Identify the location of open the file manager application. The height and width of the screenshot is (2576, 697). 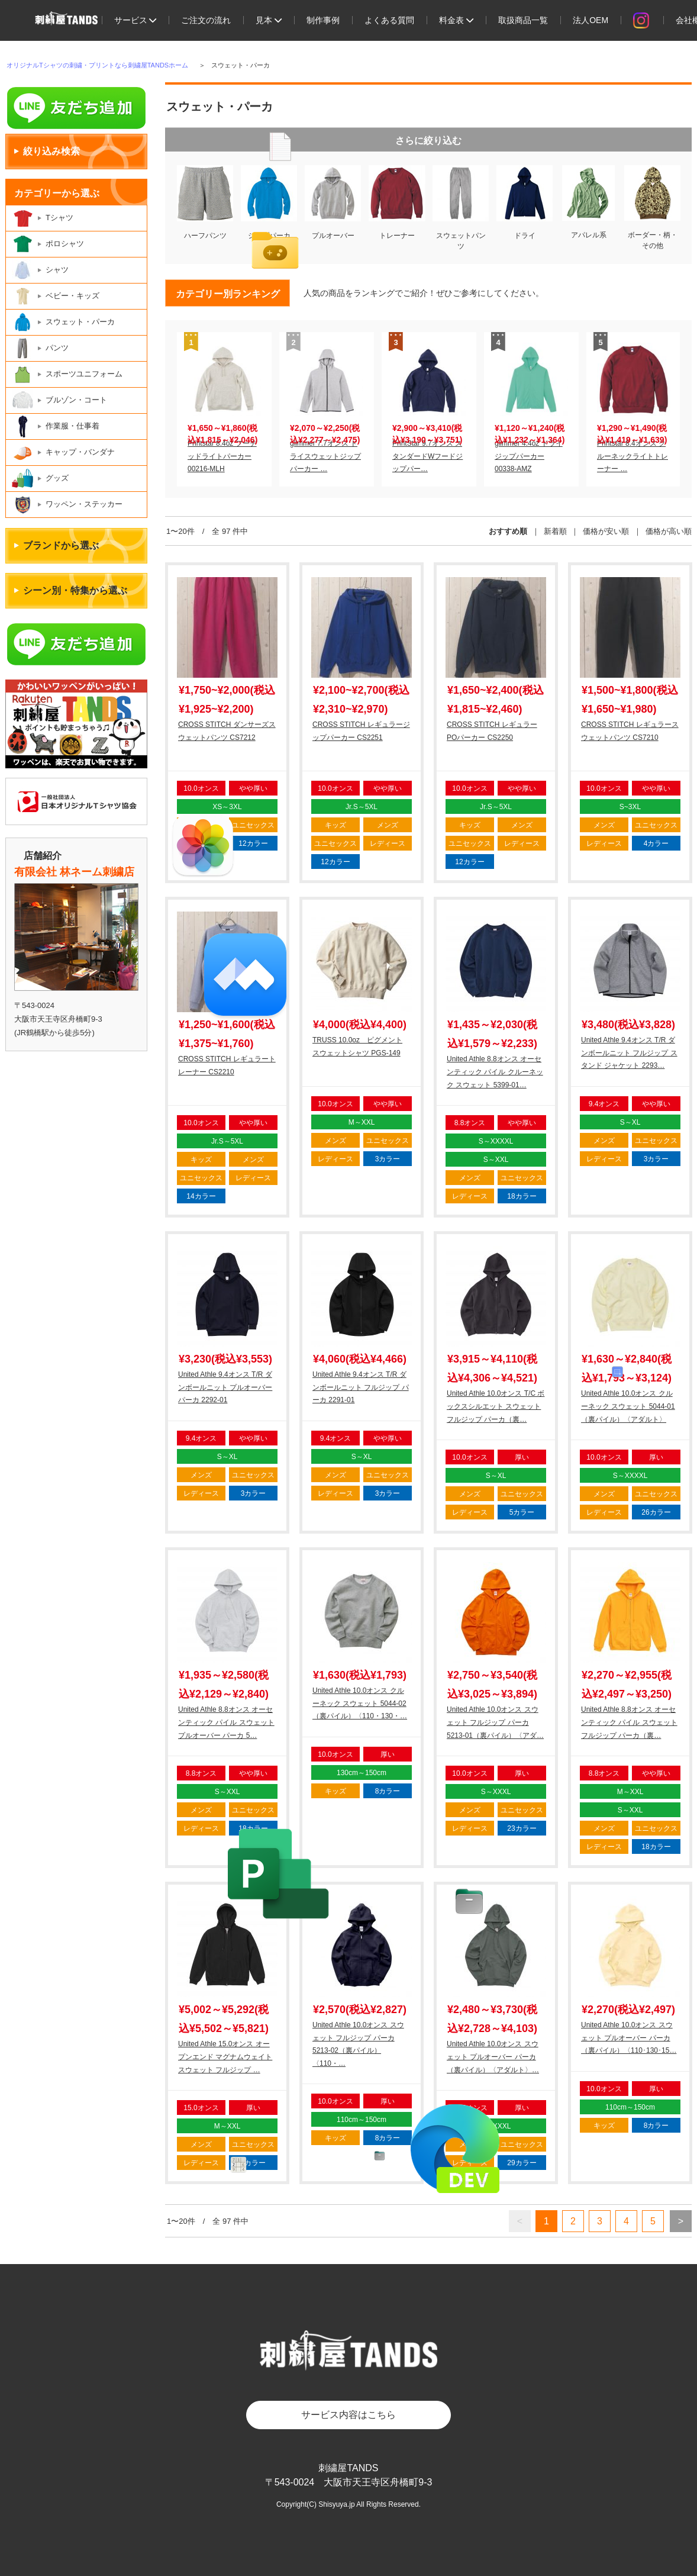
(379, 2155).